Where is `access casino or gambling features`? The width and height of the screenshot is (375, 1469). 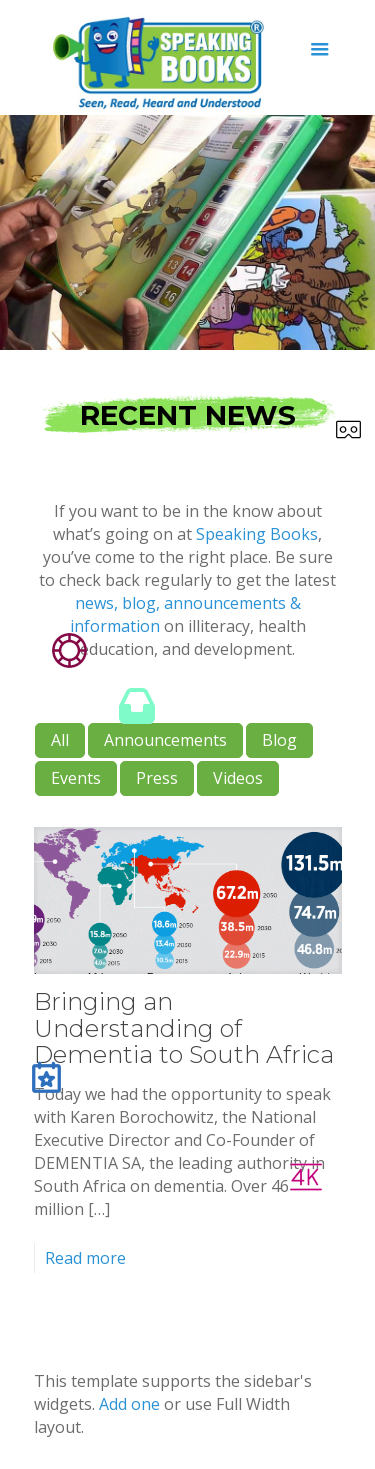
access casino or gambling features is located at coordinates (69, 650).